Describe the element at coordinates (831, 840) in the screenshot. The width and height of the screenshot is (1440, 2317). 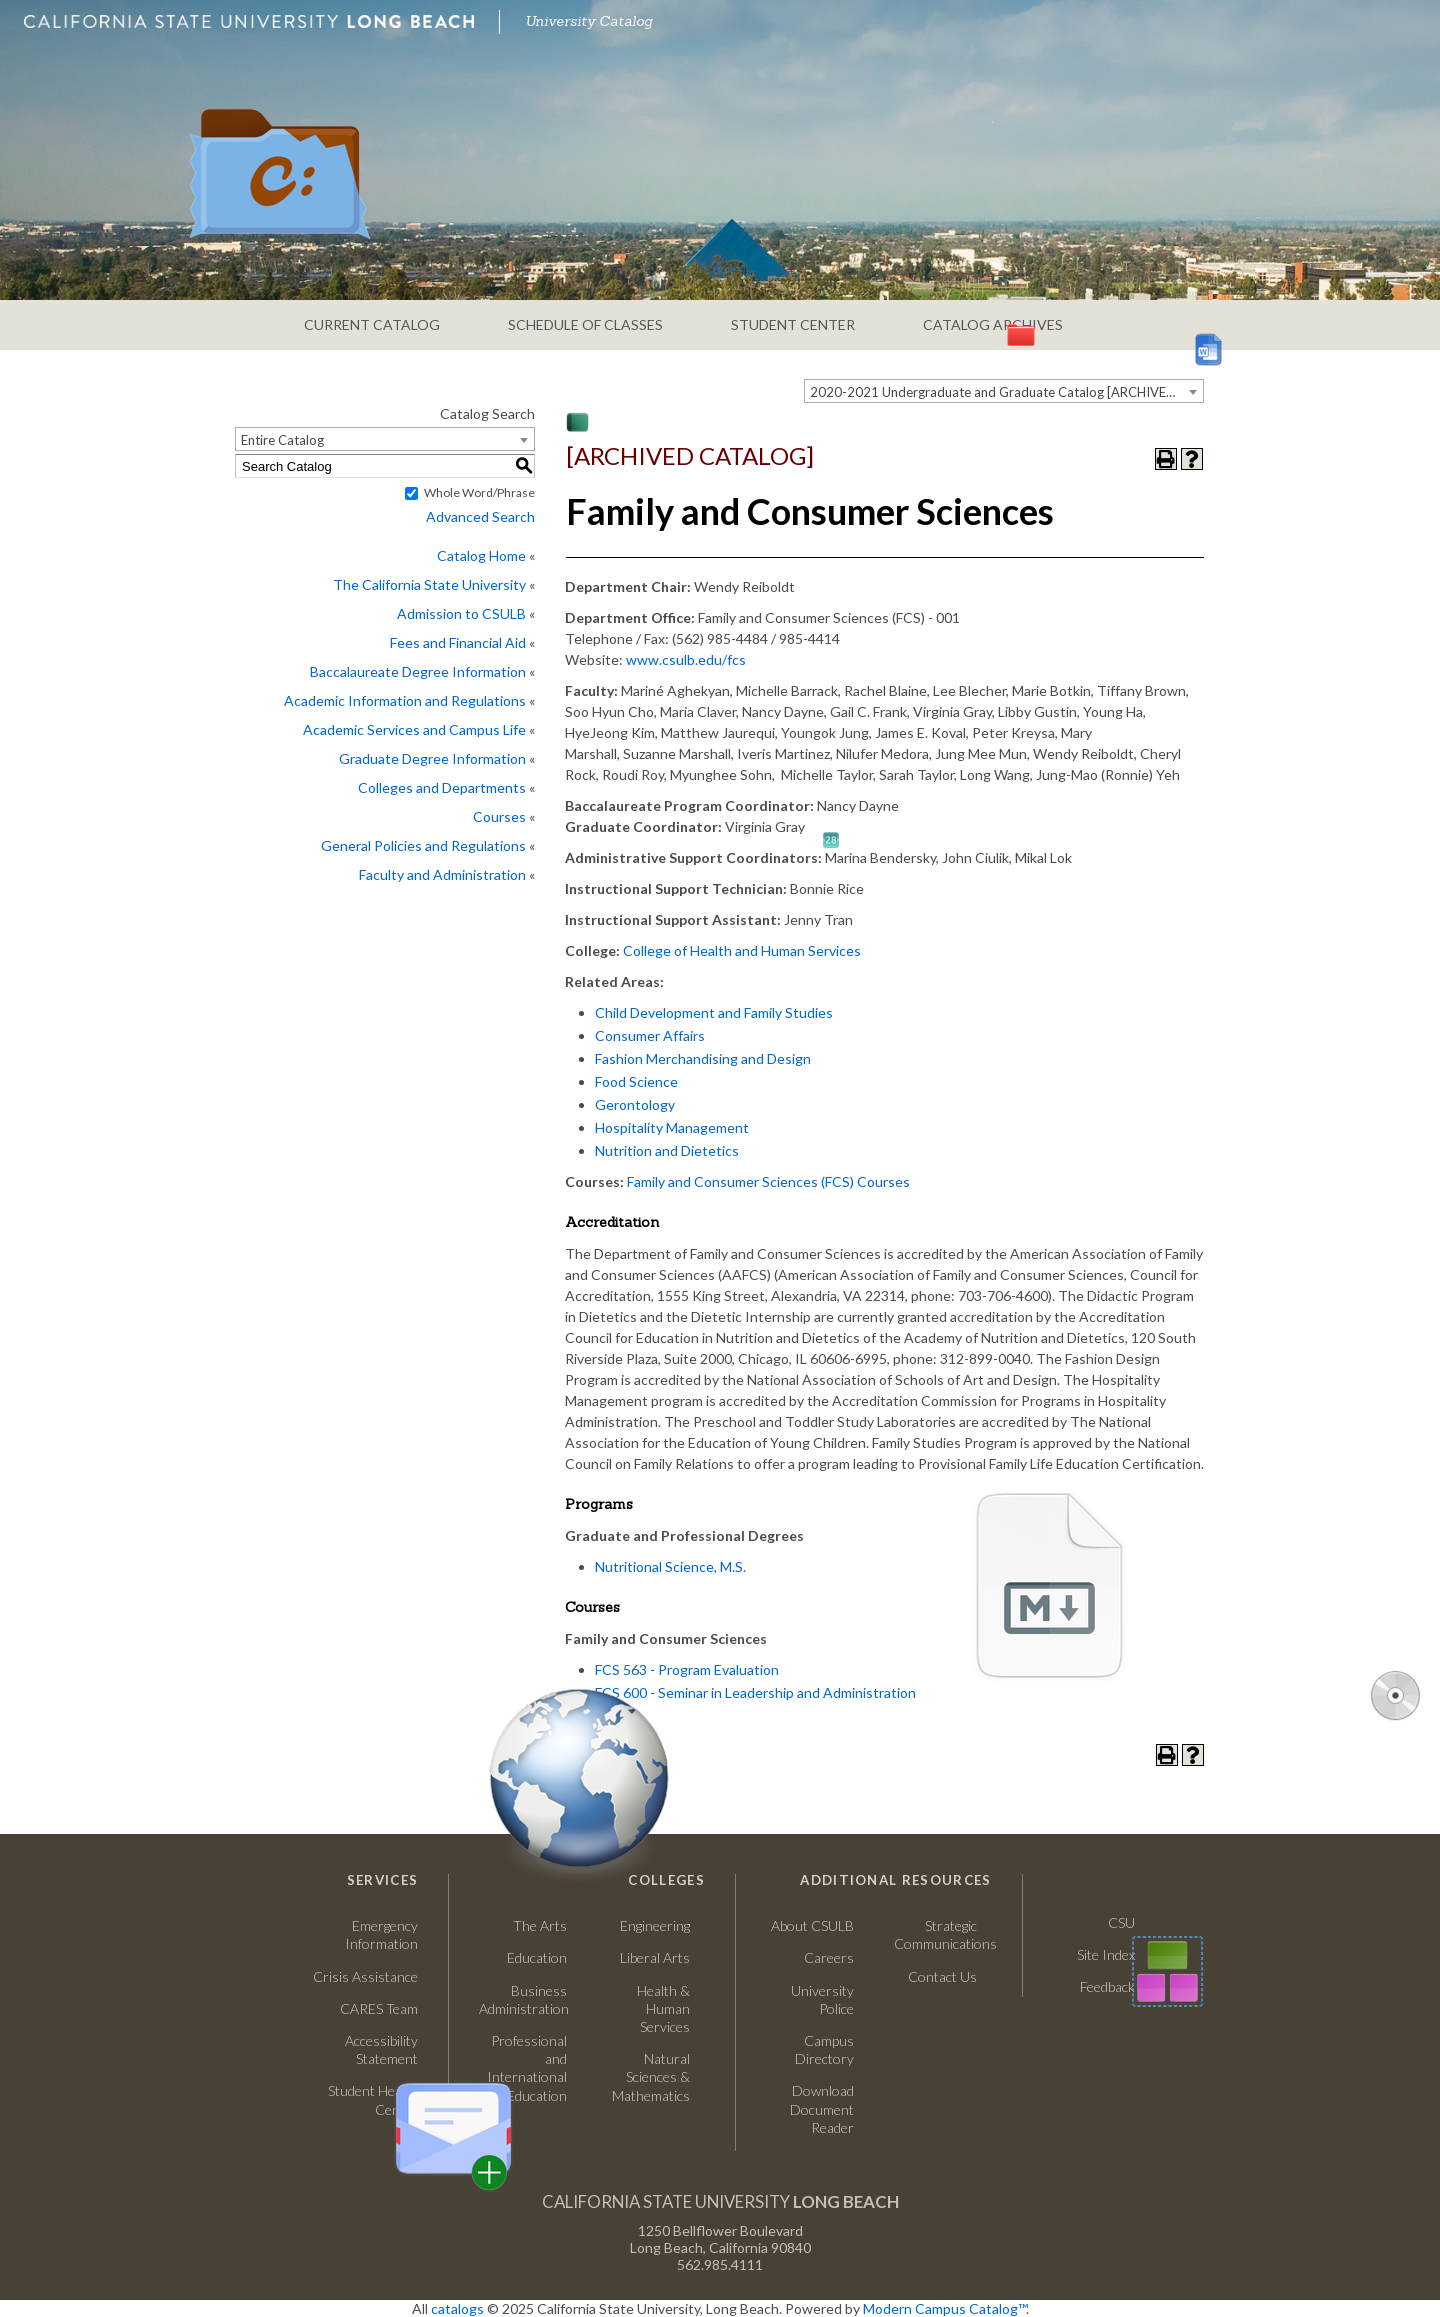
I see `open the calendar app` at that location.